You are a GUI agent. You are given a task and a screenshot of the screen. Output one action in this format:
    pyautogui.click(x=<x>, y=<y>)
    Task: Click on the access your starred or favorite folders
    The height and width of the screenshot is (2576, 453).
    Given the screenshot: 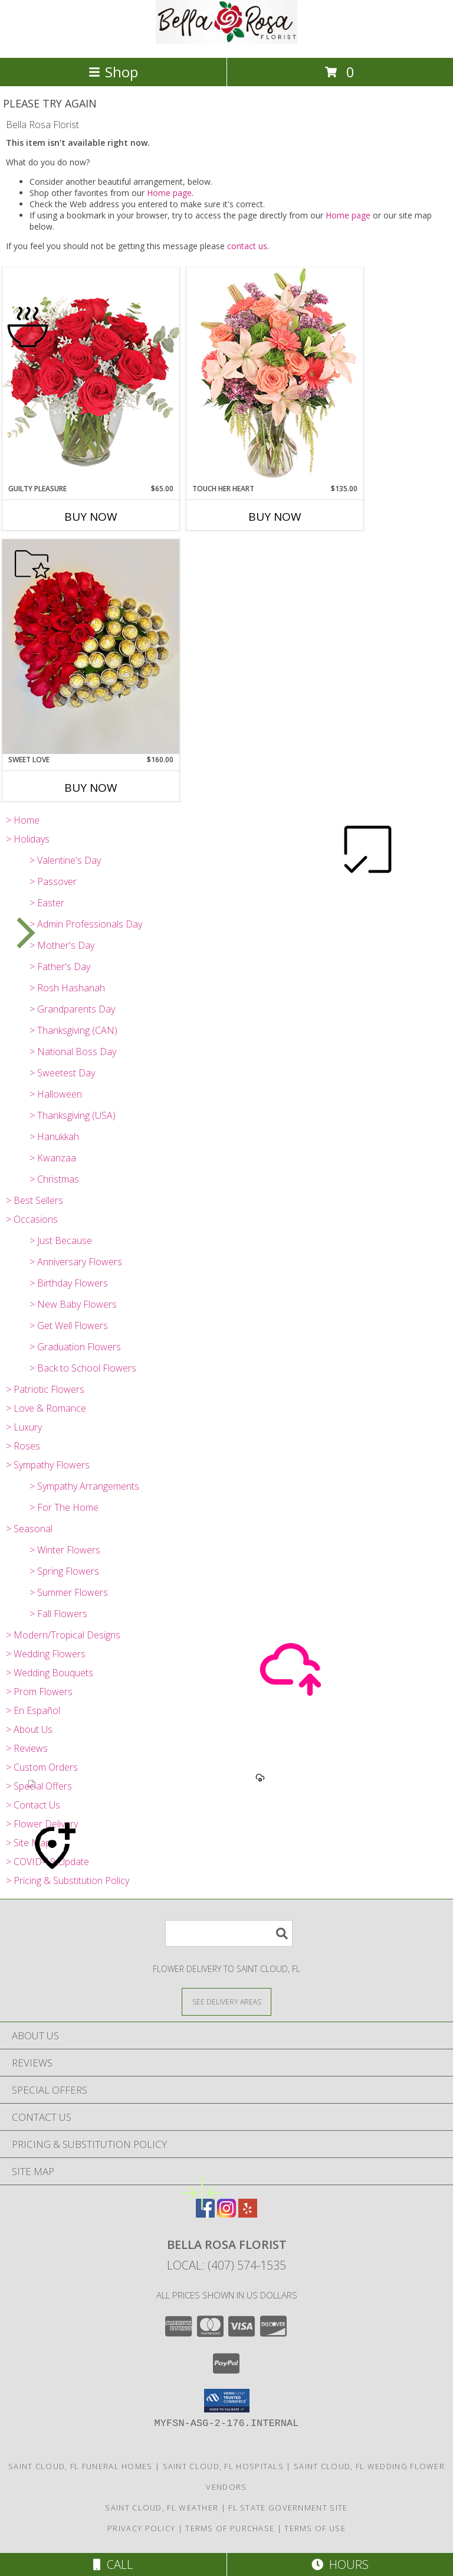 What is the action you would take?
    pyautogui.click(x=31, y=563)
    